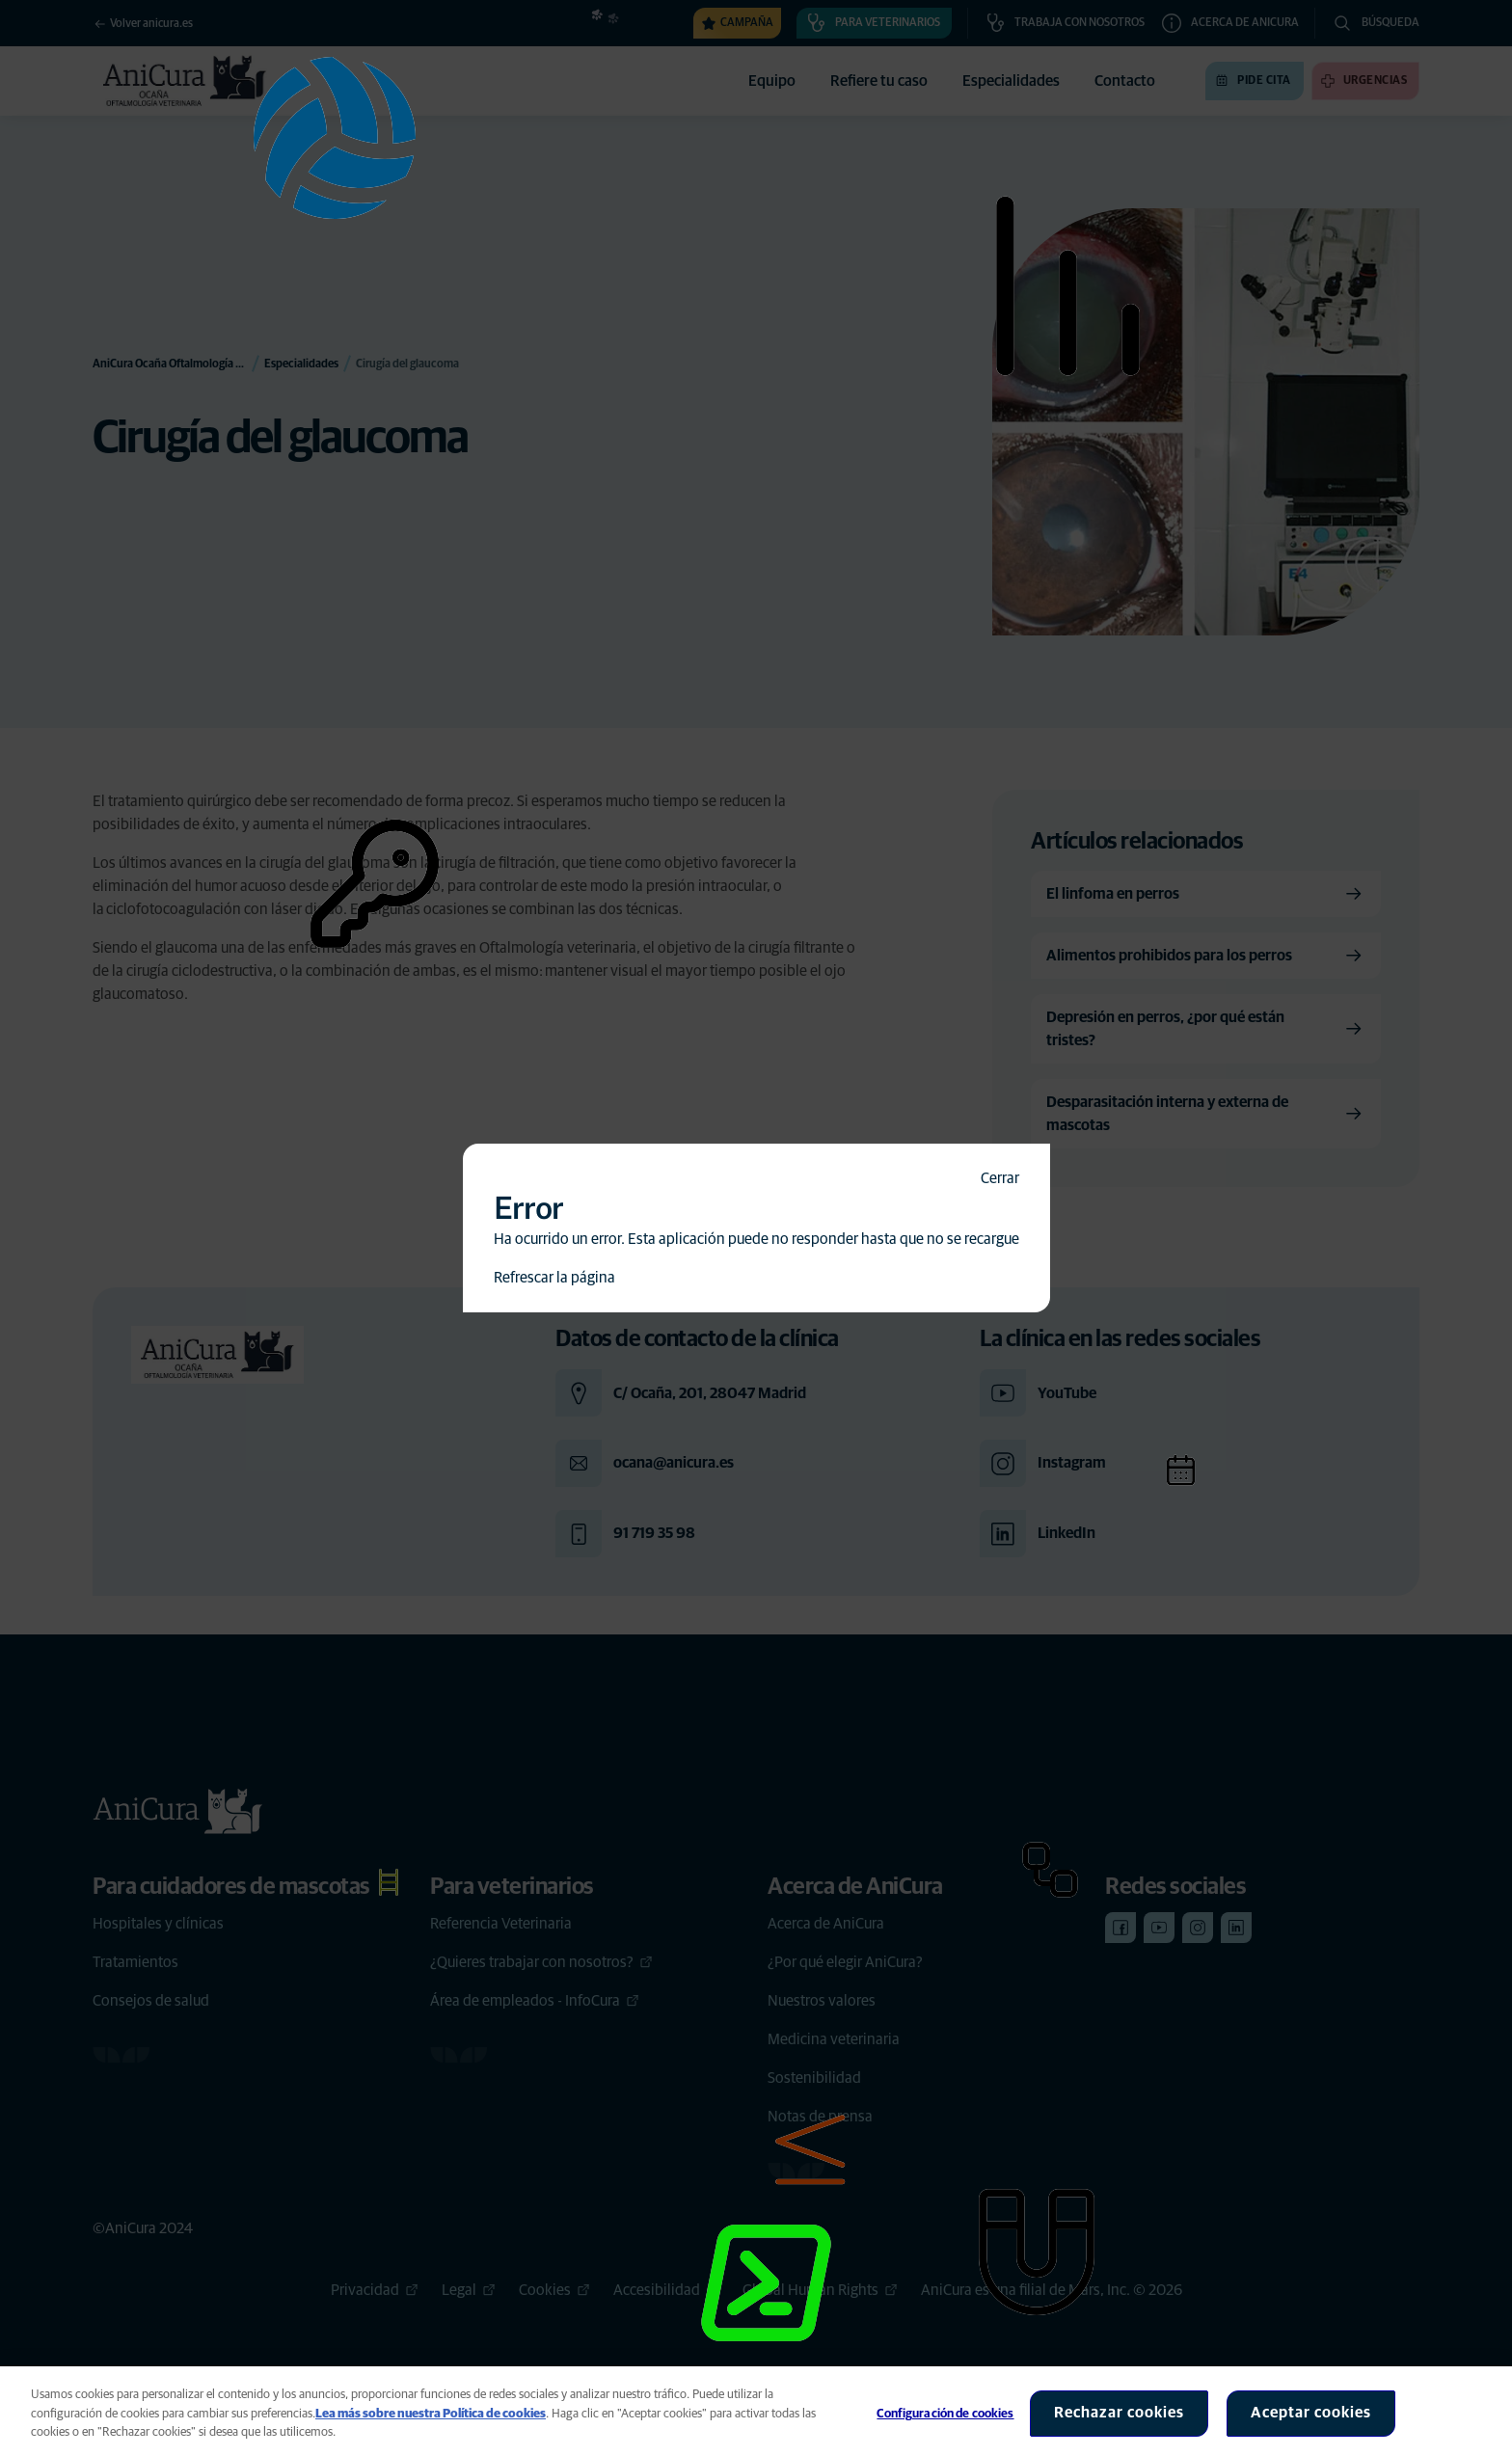 This screenshot has height=2456, width=1512. What do you see at coordinates (1180, 1470) in the screenshot?
I see `view calendar with scheduled events` at bounding box center [1180, 1470].